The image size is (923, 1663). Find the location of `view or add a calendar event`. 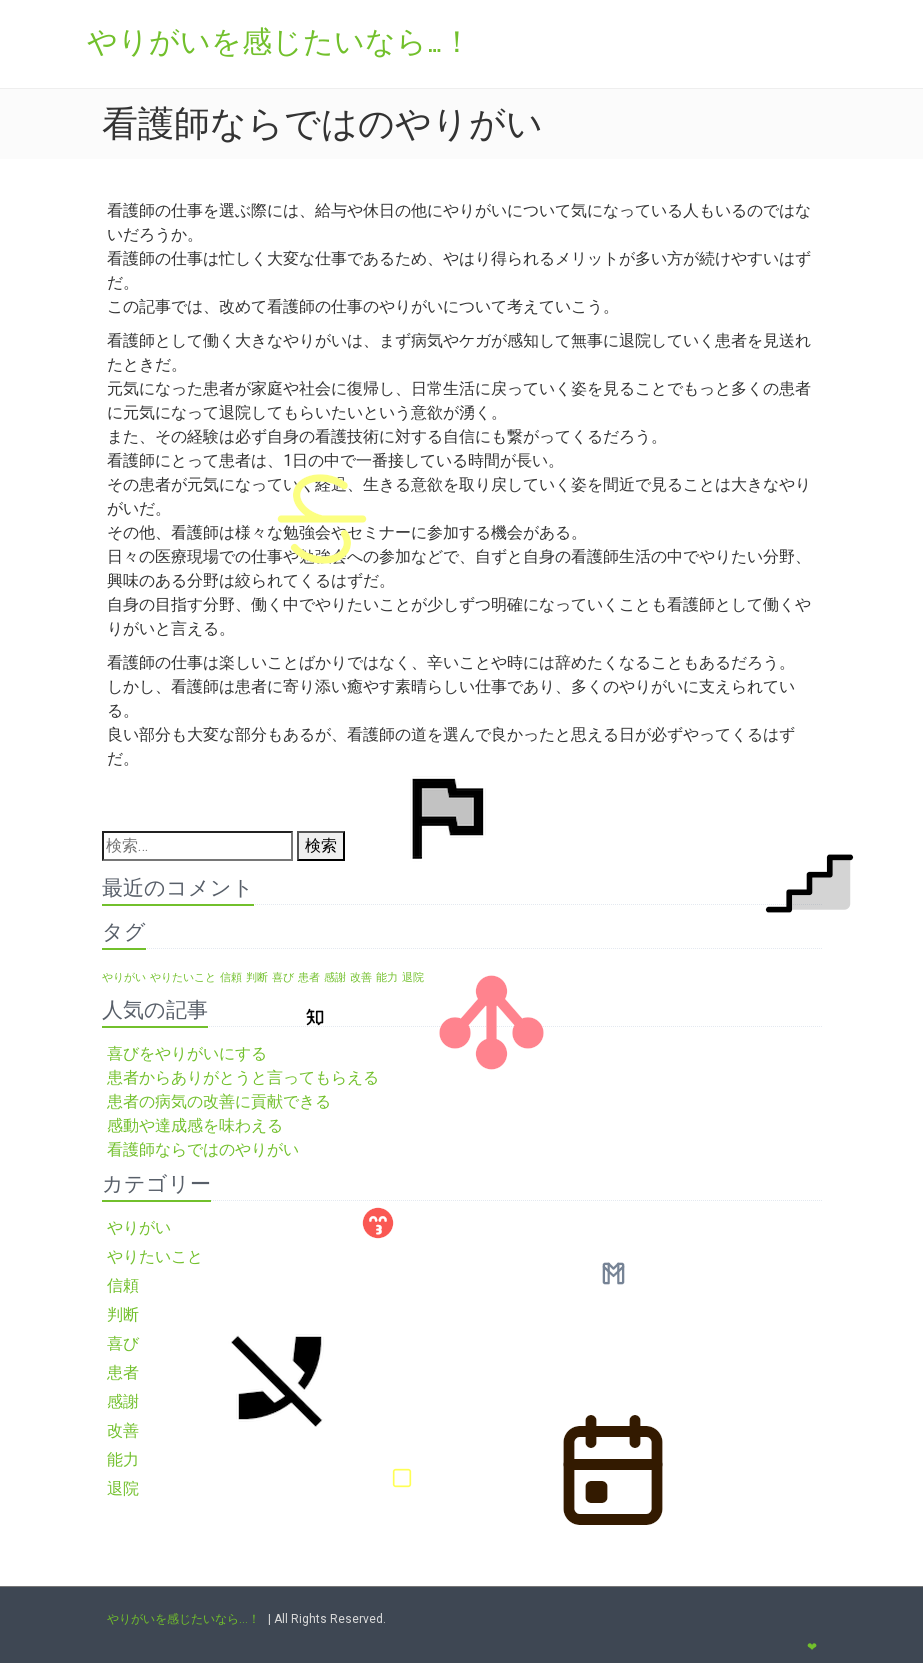

view or add a calendar event is located at coordinates (613, 1470).